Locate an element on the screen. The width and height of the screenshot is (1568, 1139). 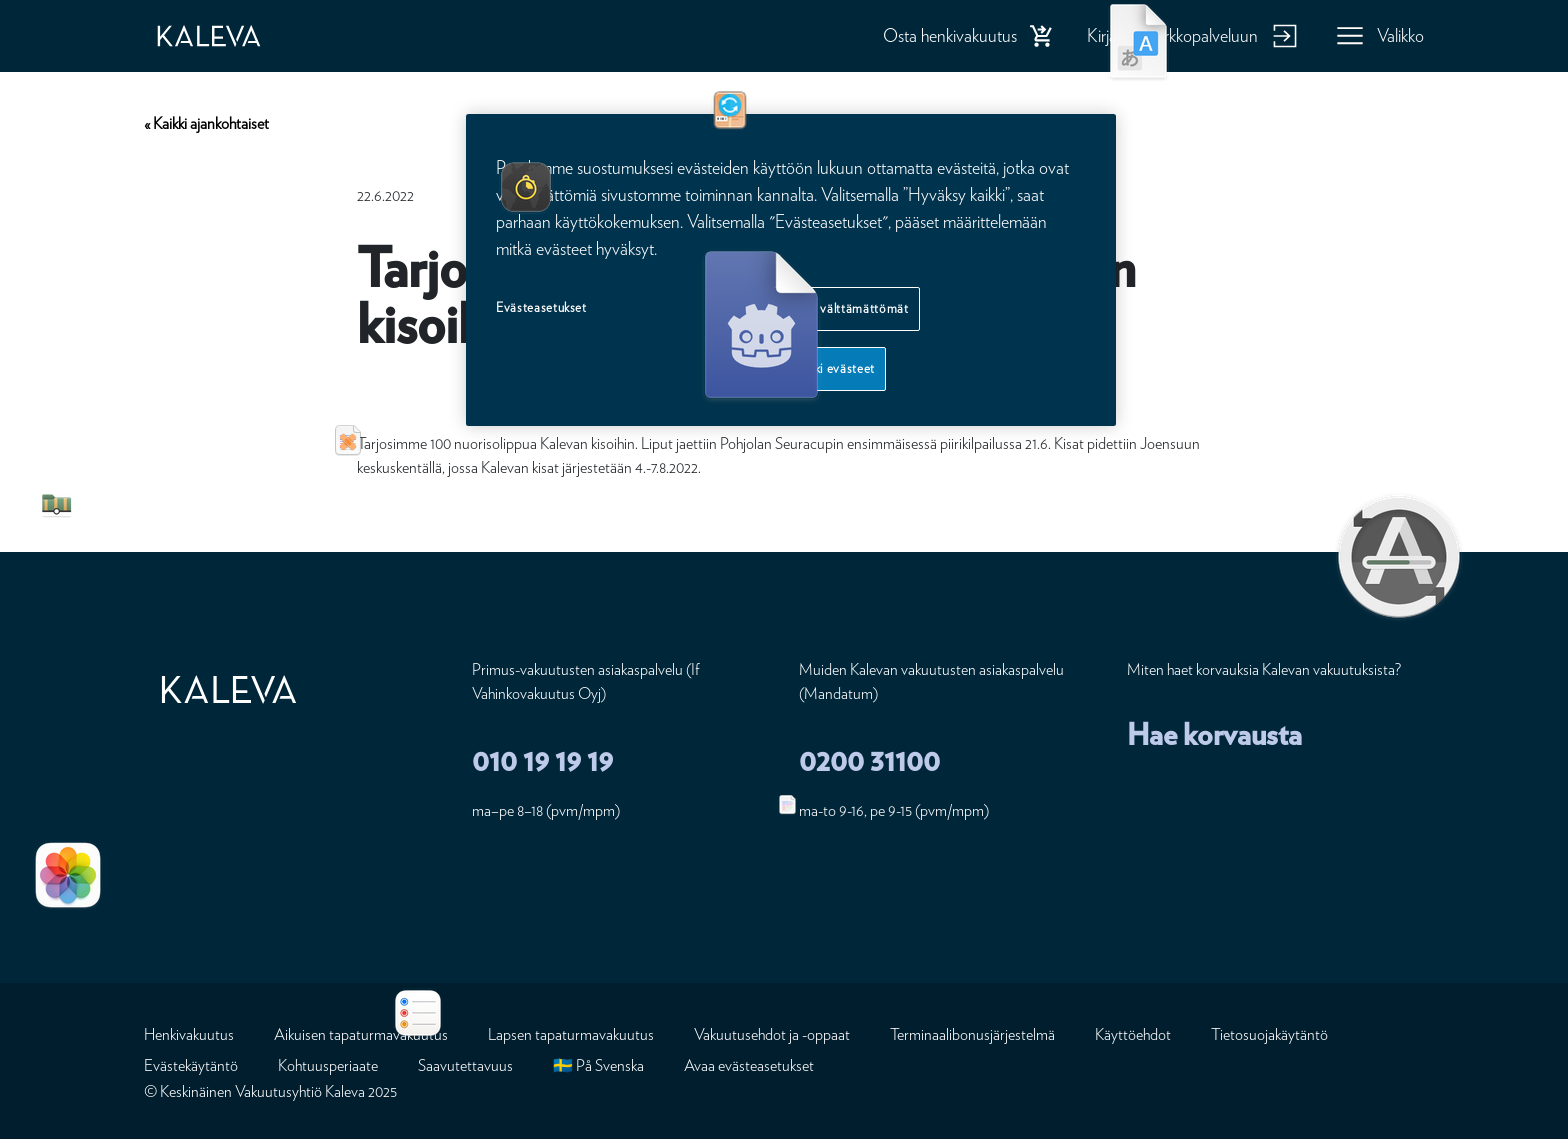
a patch or diff file for code changes is located at coordinates (348, 440).